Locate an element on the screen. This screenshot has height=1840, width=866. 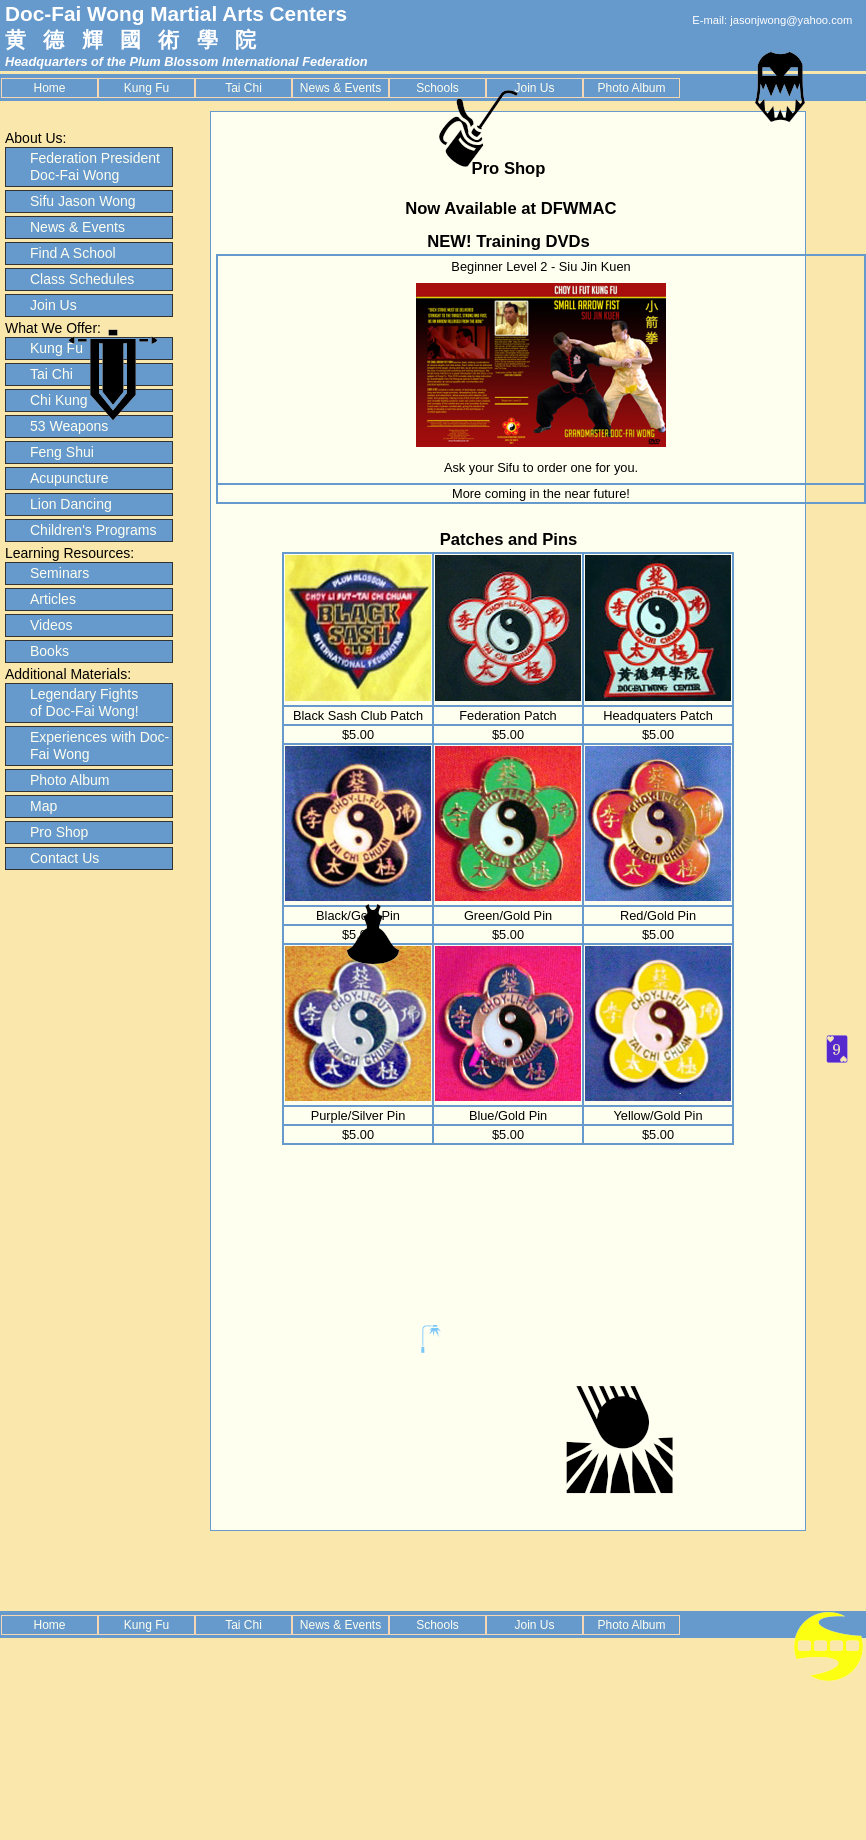
access video or media gallery is located at coordinates (828, 1646).